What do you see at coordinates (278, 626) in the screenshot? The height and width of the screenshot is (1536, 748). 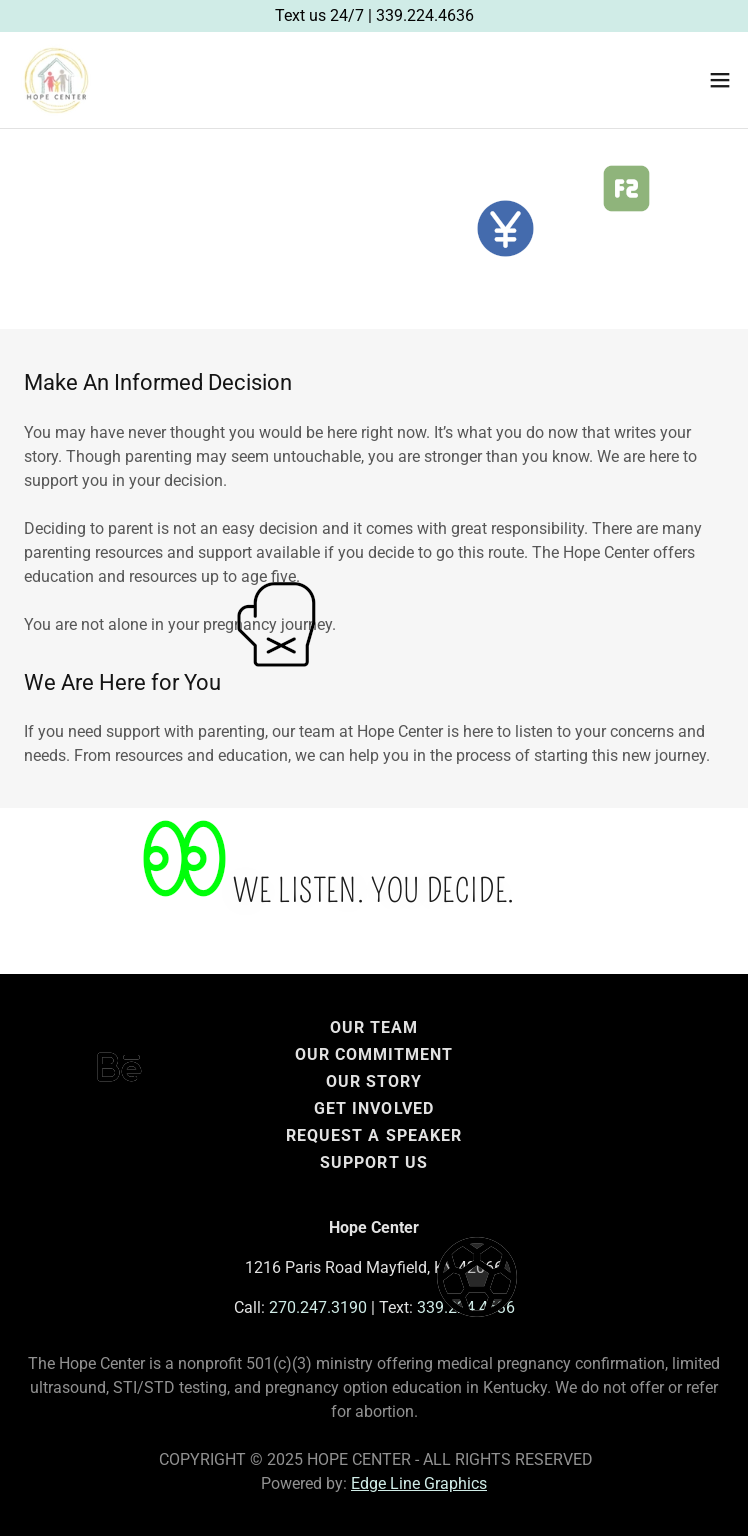 I see `access boxing or combat sports content` at bounding box center [278, 626].